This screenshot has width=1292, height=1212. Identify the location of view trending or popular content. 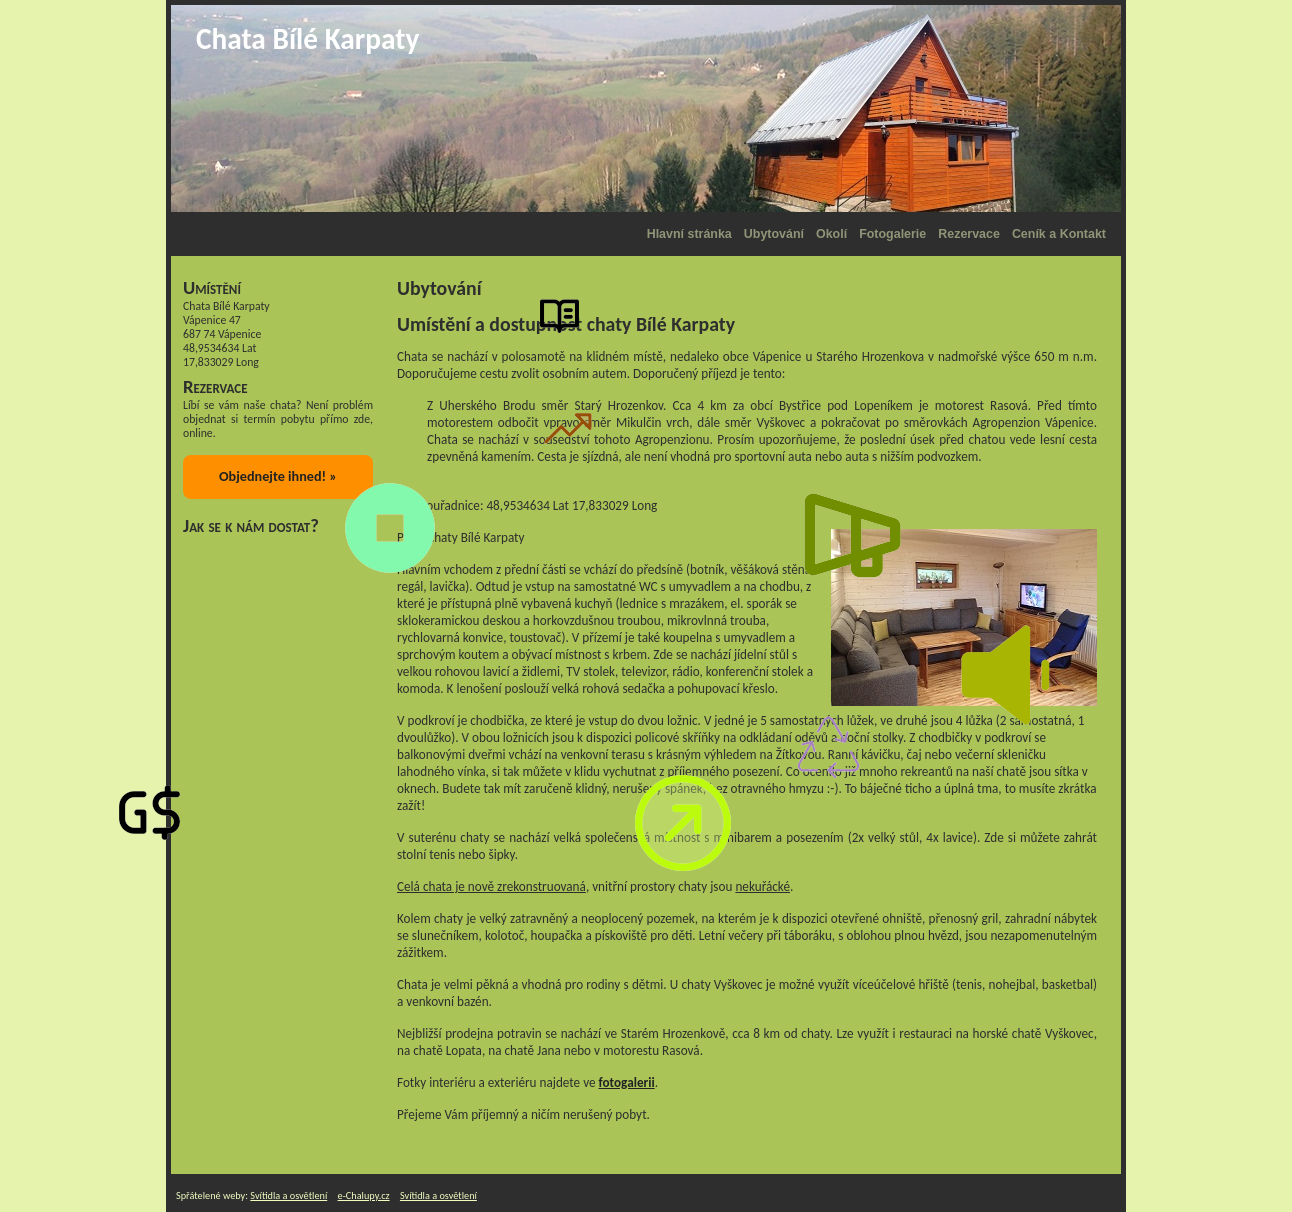
(568, 430).